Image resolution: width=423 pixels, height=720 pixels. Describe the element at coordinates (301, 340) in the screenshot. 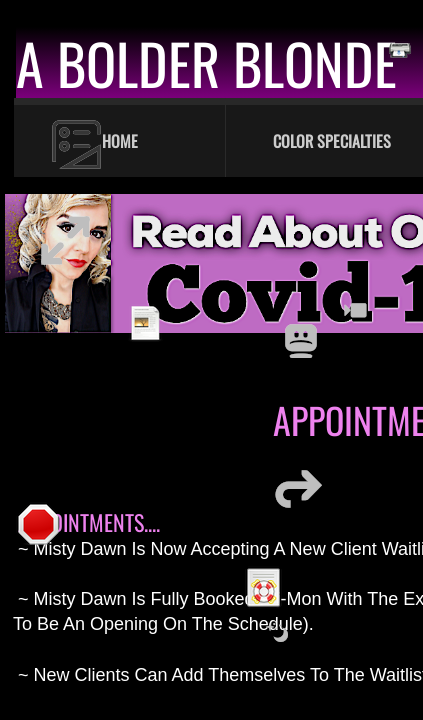

I see `indicates a system error or computer failure` at that location.